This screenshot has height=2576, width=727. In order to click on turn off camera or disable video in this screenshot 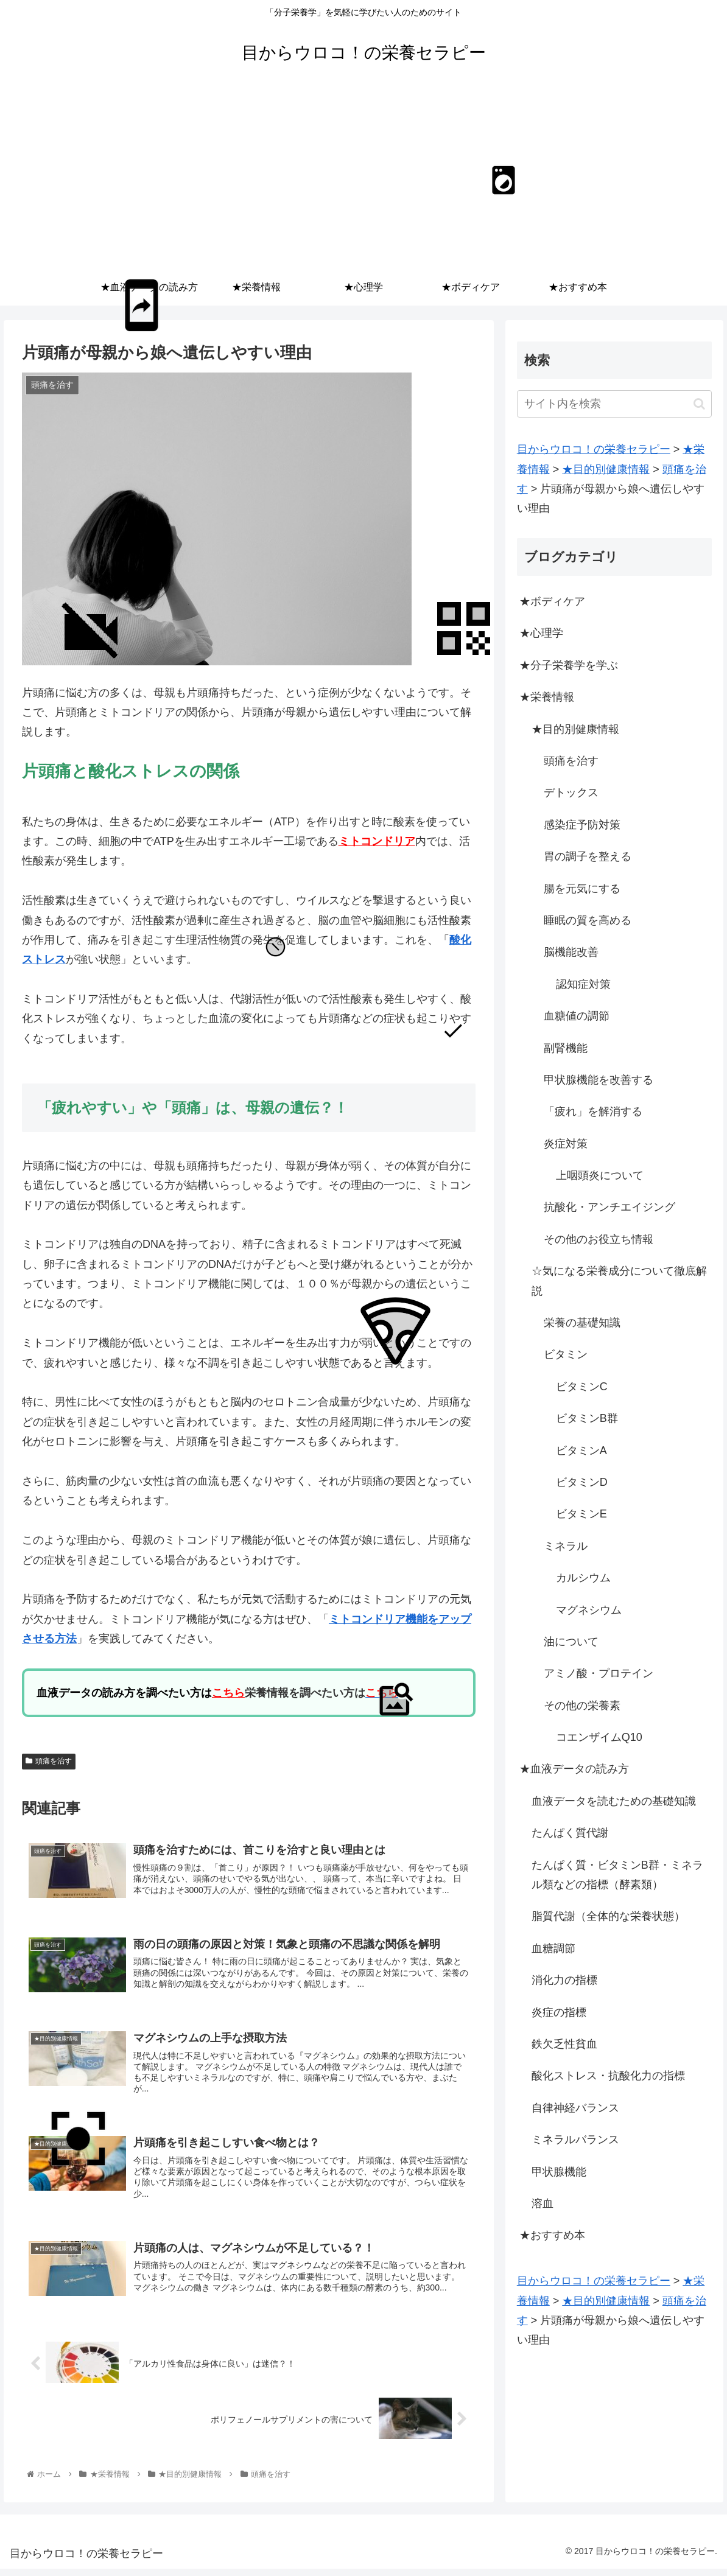, I will do `click(91, 632)`.